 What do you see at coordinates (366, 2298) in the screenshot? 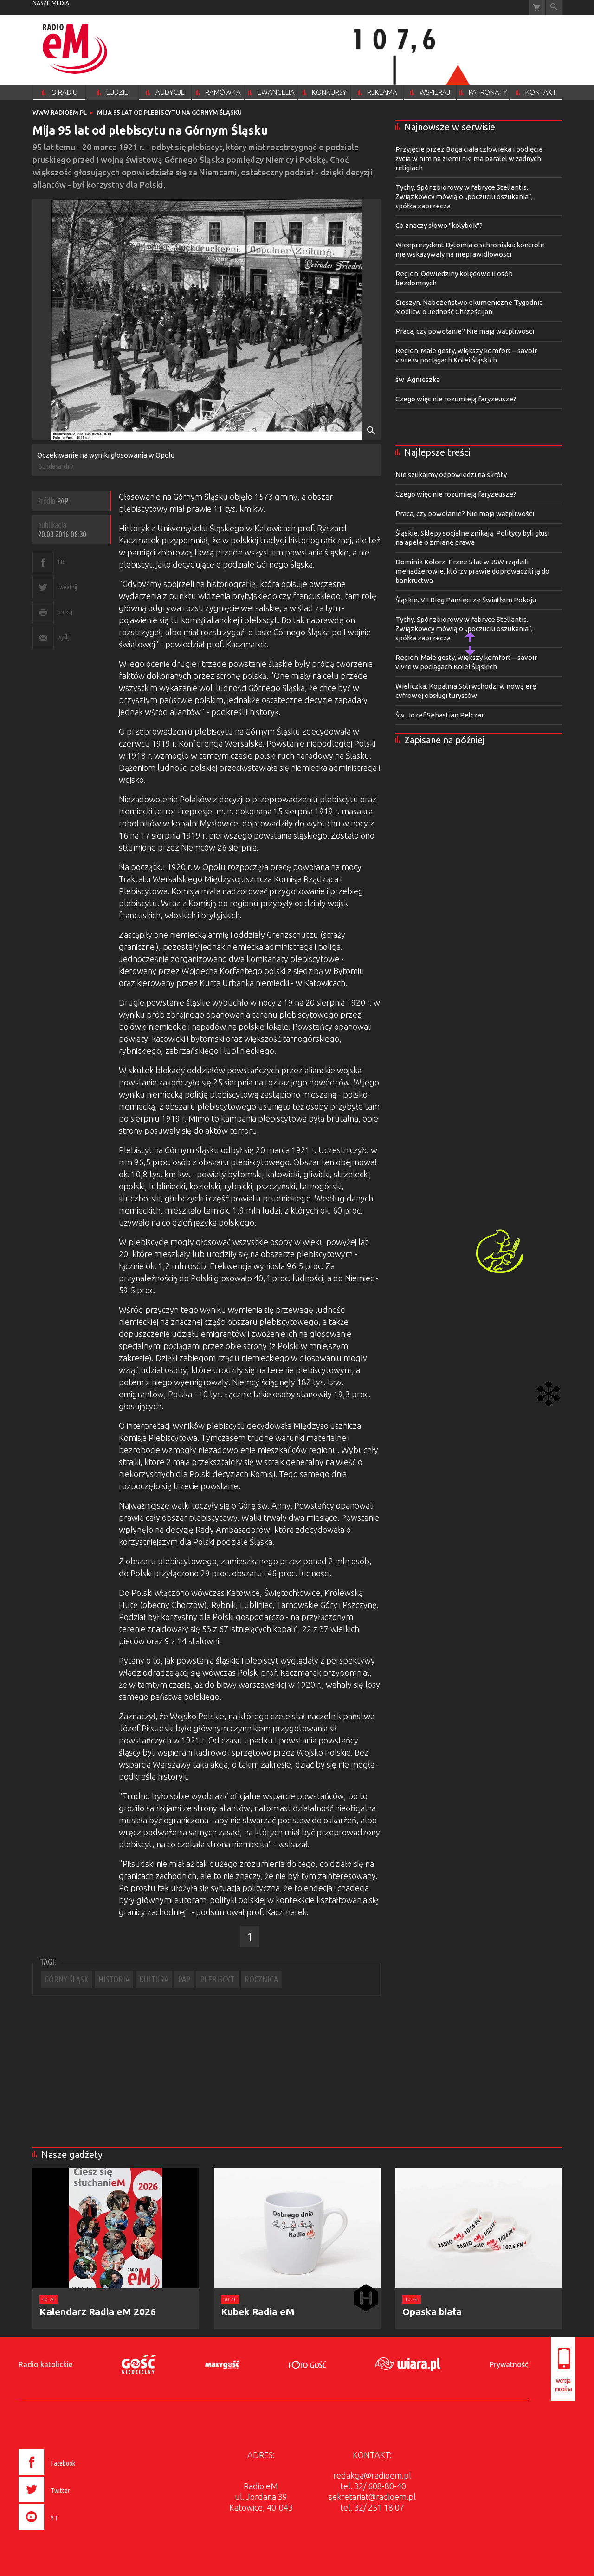
I see `Hexo static site generator logo` at bounding box center [366, 2298].